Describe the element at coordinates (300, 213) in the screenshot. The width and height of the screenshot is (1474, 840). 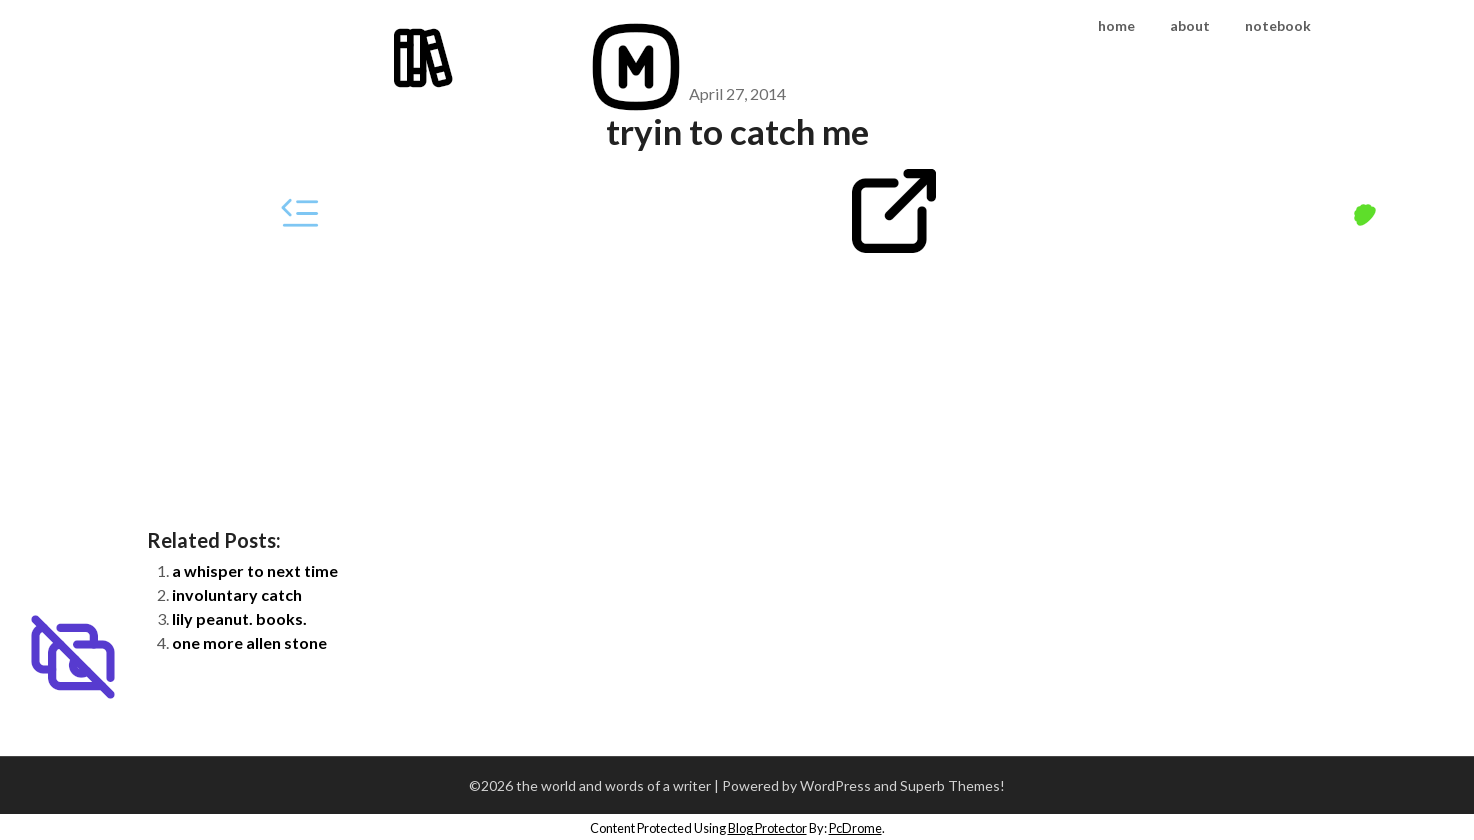
I see `decrease text indentation` at that location.